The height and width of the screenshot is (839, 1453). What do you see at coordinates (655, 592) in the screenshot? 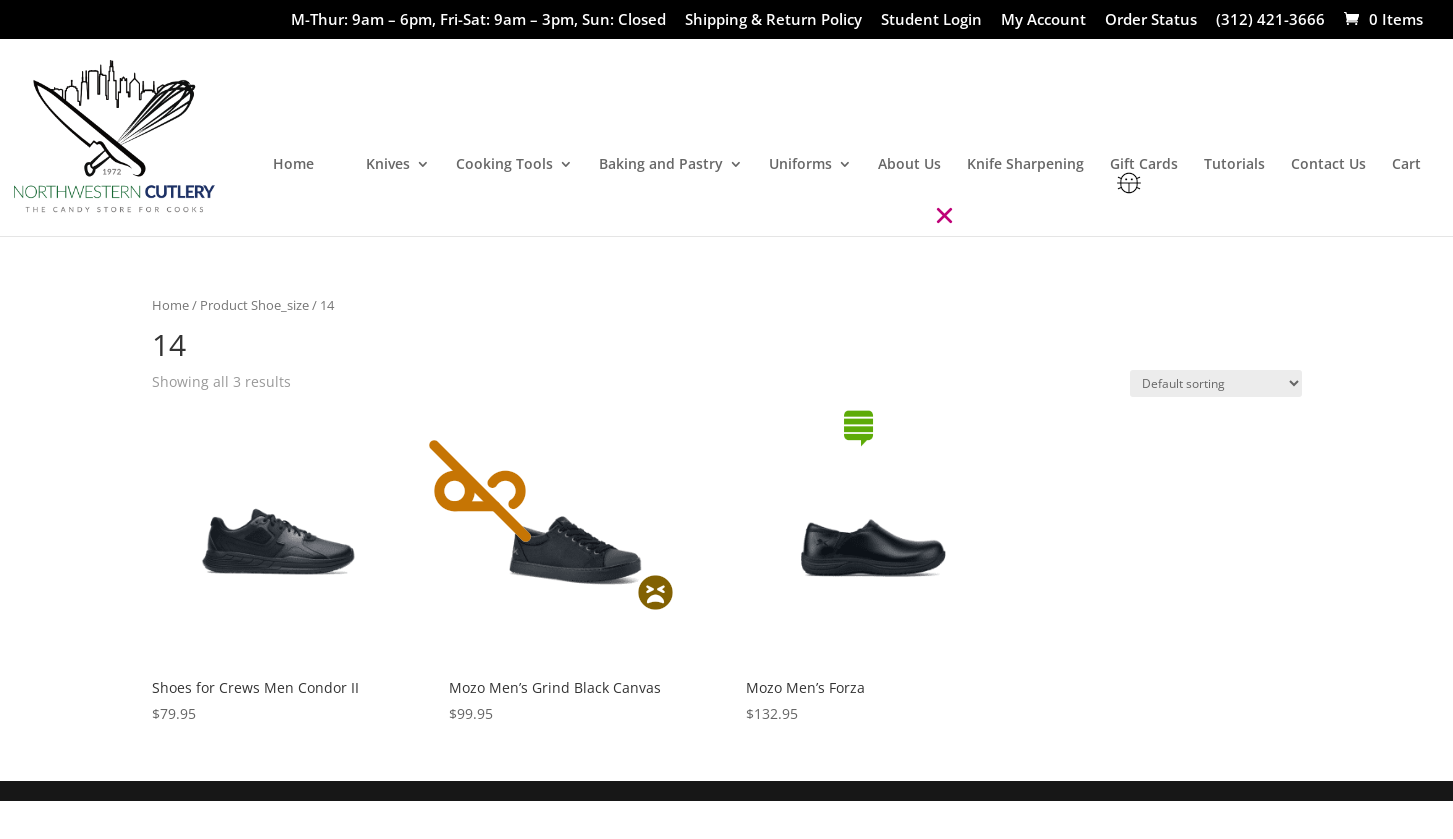
I see `indicates user fatigue or exhaustion status` at bounding box center [655, 592].